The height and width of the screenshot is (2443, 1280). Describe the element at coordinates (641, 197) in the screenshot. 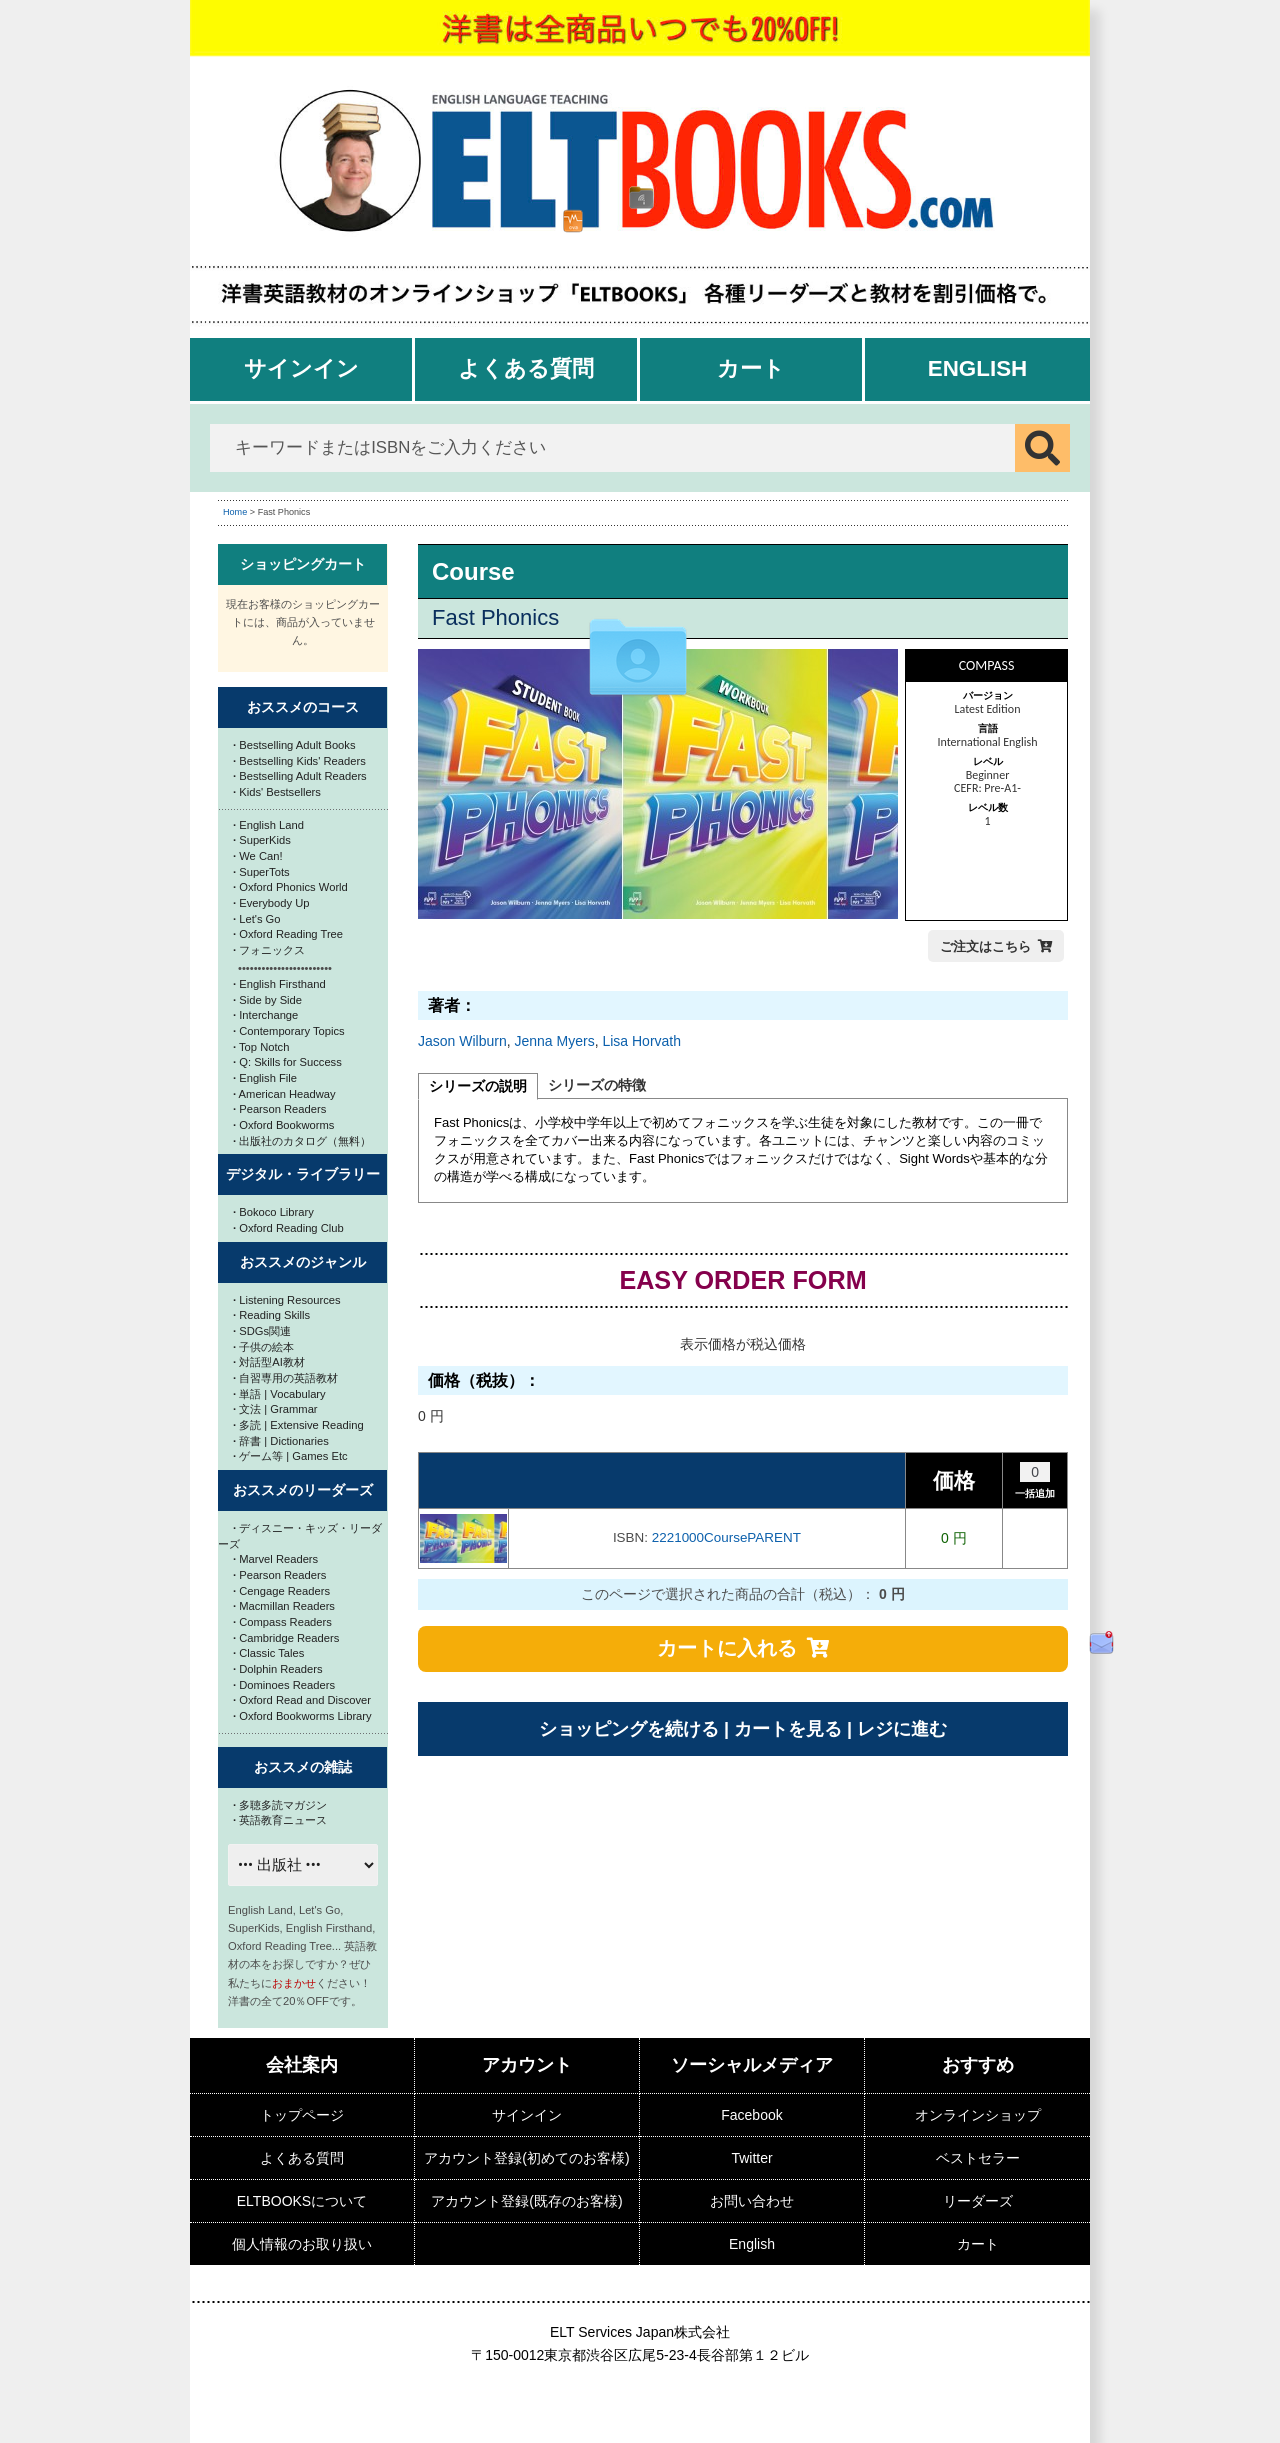

I see `open insync cloud sync folder` at that location.